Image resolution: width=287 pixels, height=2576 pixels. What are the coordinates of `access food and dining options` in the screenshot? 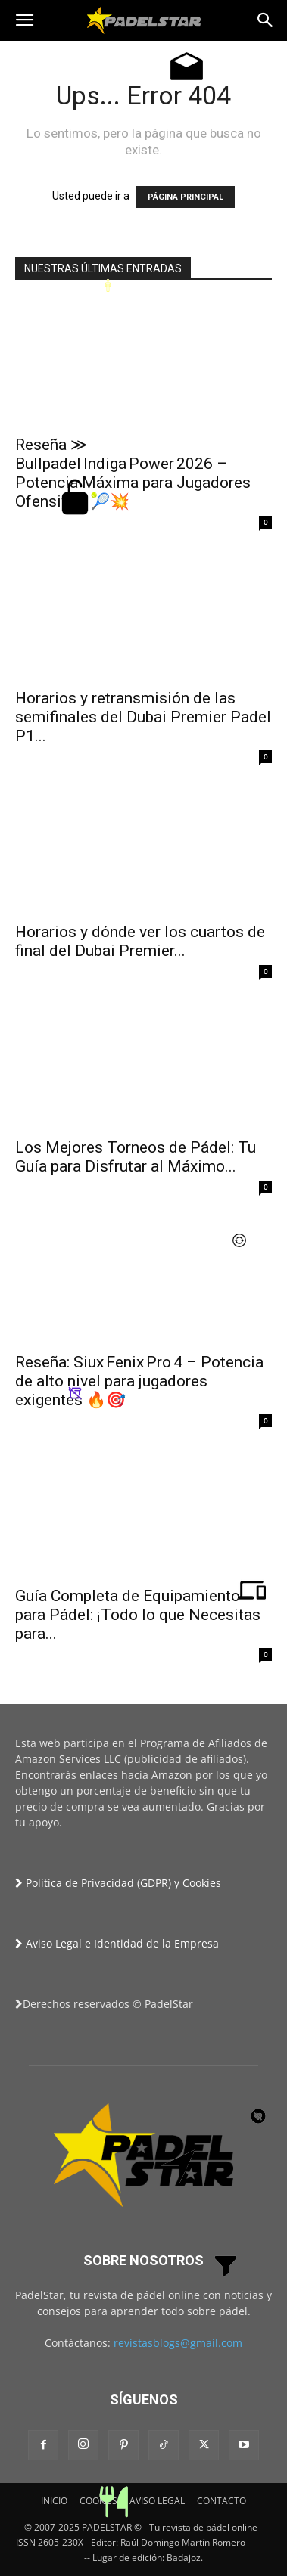 It's located at (114, 2501).